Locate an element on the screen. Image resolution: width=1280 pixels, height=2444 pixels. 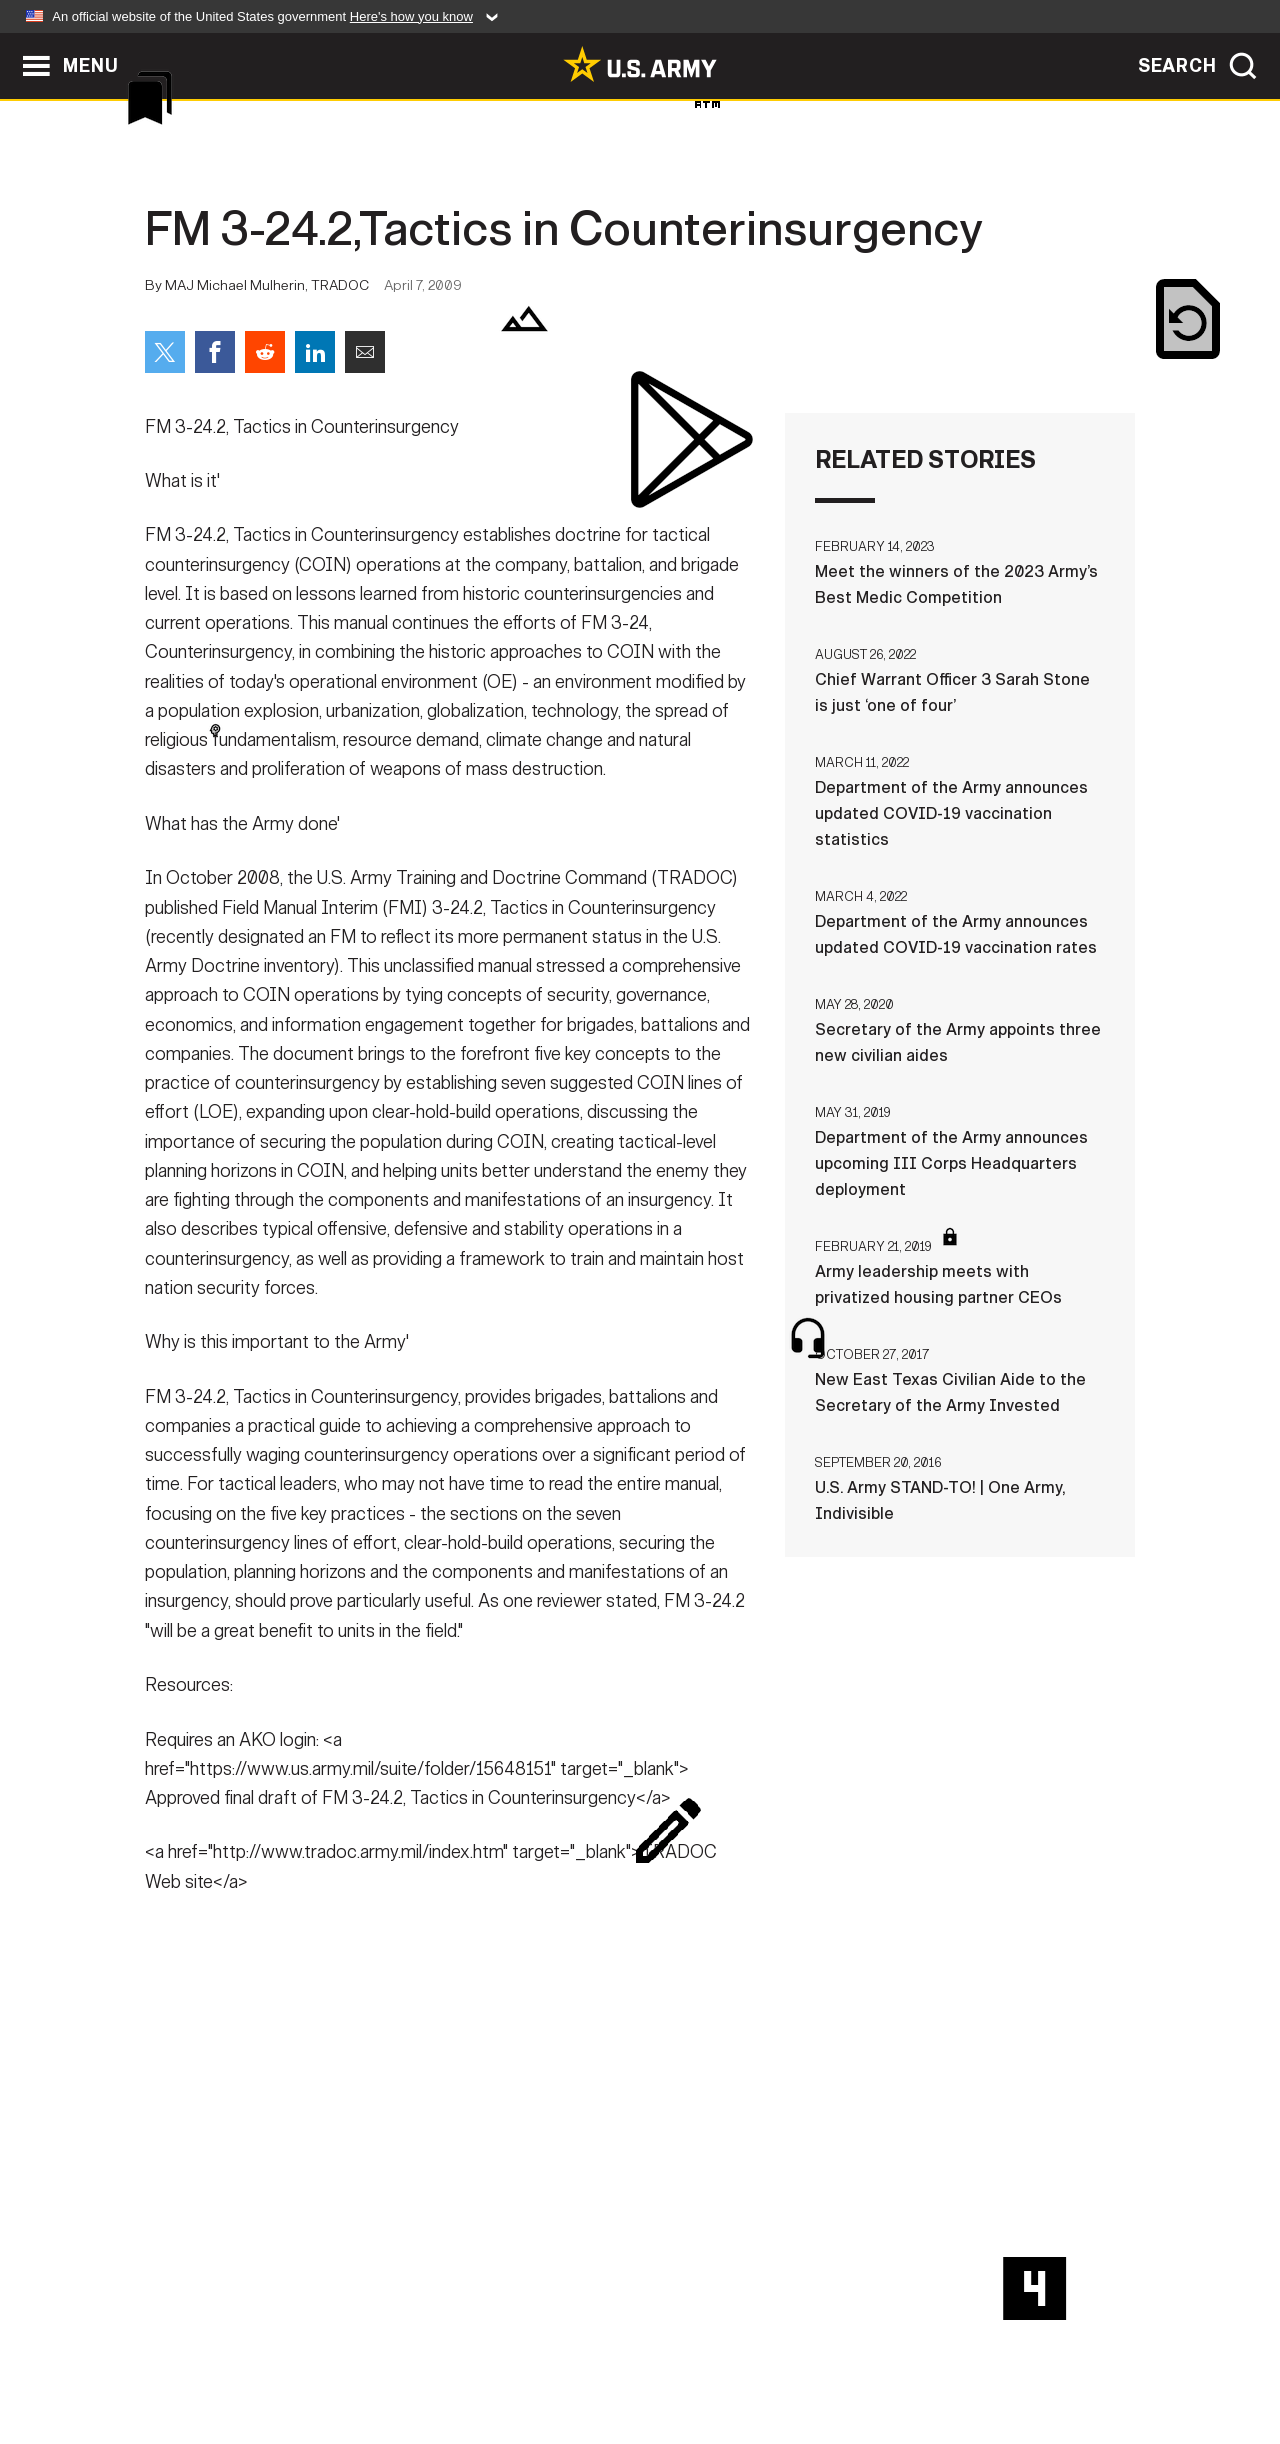
edit or modify content is located at coordinates (668, 1830).